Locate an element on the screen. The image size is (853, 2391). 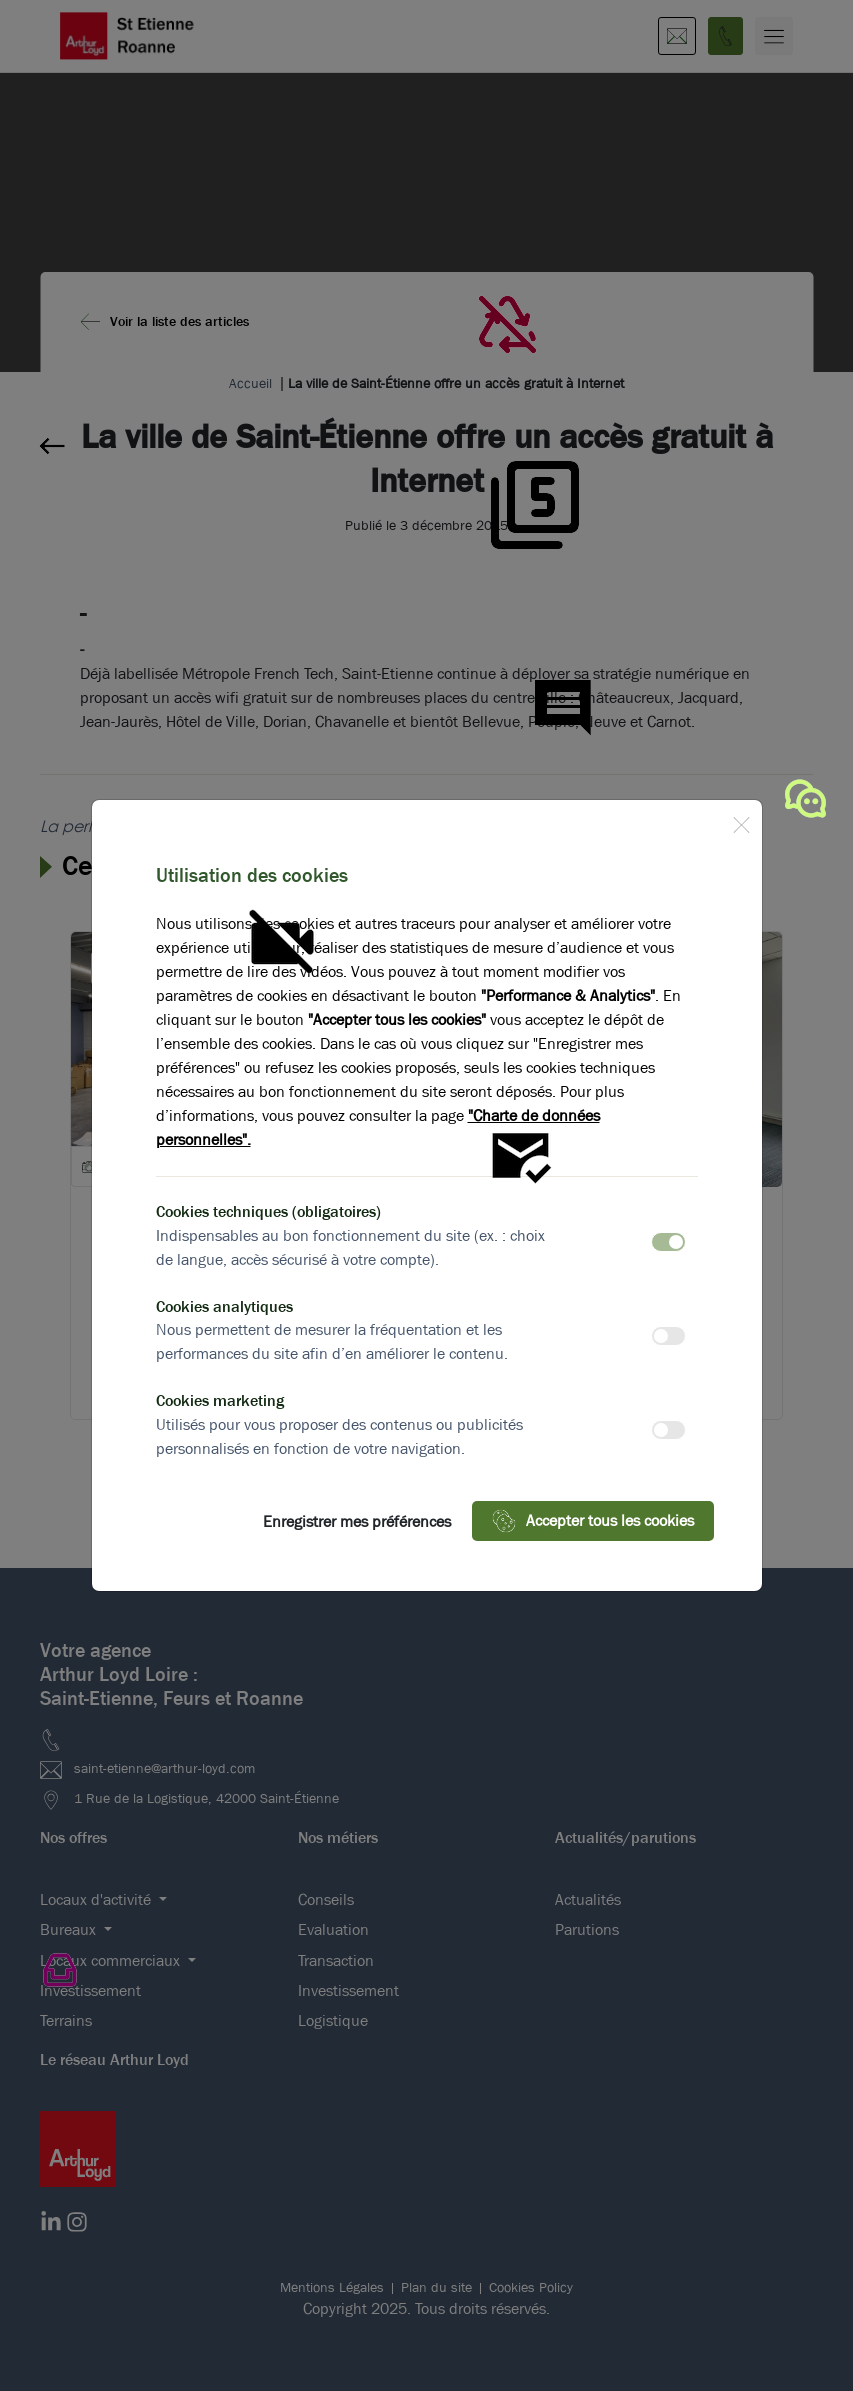
mark email as read is located at coordinates (520, 1155).